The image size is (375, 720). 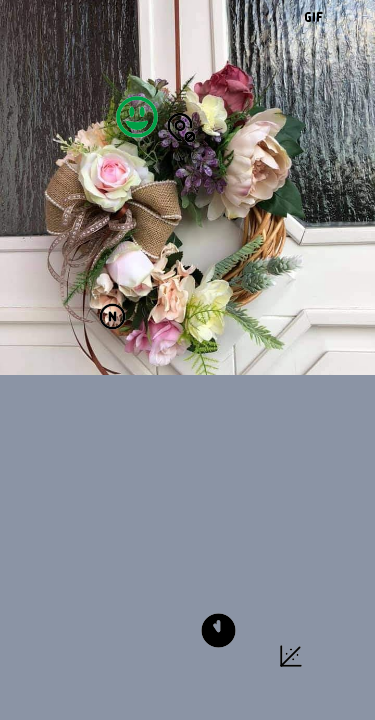 What do you see at coordinates (218, 630) in the screenshot?
I see `indicates time at 11 o'clock` at bounding box center [218, 630].